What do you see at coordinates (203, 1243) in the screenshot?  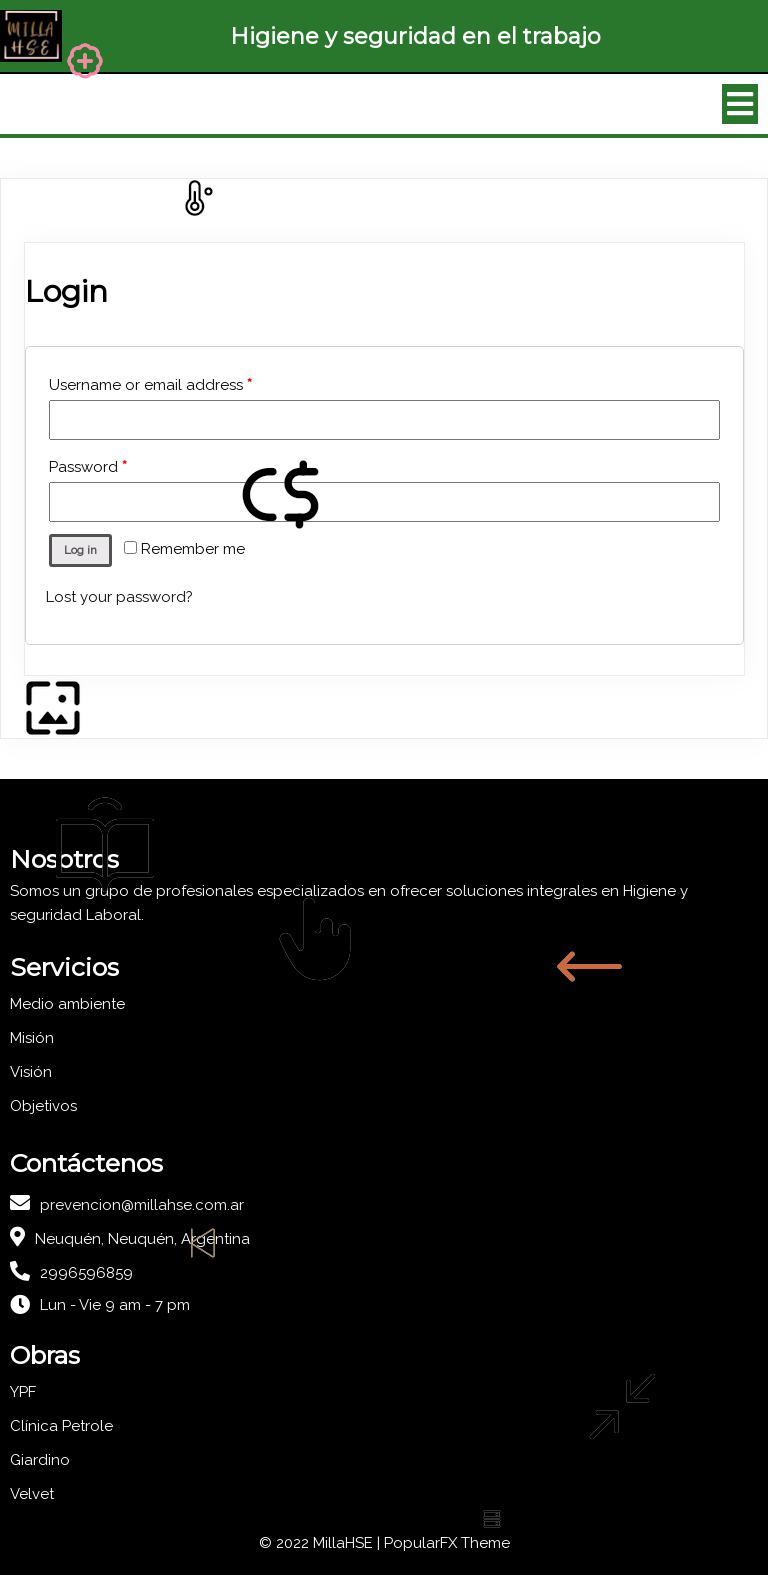 I see `skip to previous track` at bounding box center [203, 1243].